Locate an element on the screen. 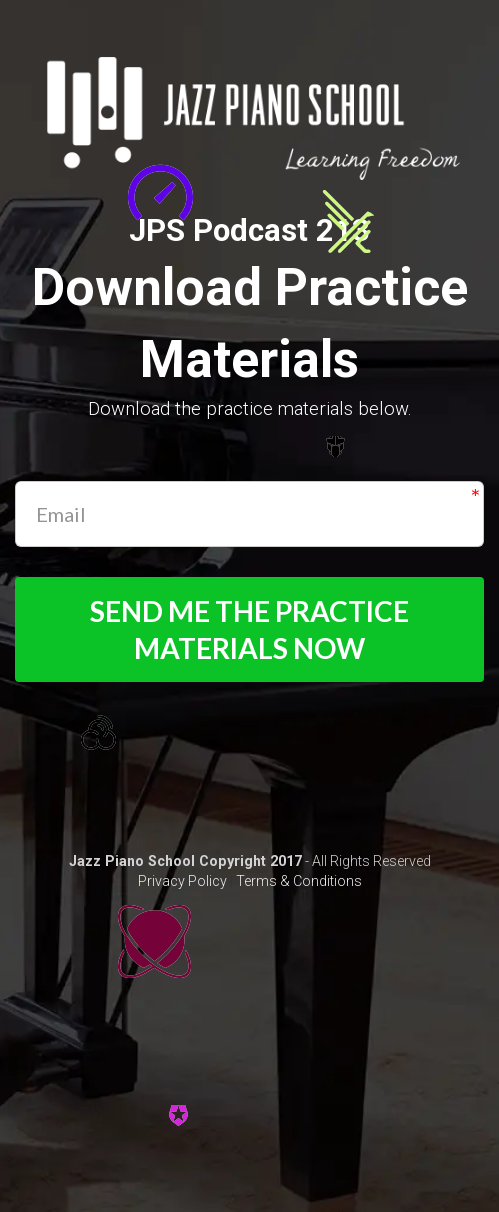  sonarqube cloud logo is located at coordinates (98, 732).